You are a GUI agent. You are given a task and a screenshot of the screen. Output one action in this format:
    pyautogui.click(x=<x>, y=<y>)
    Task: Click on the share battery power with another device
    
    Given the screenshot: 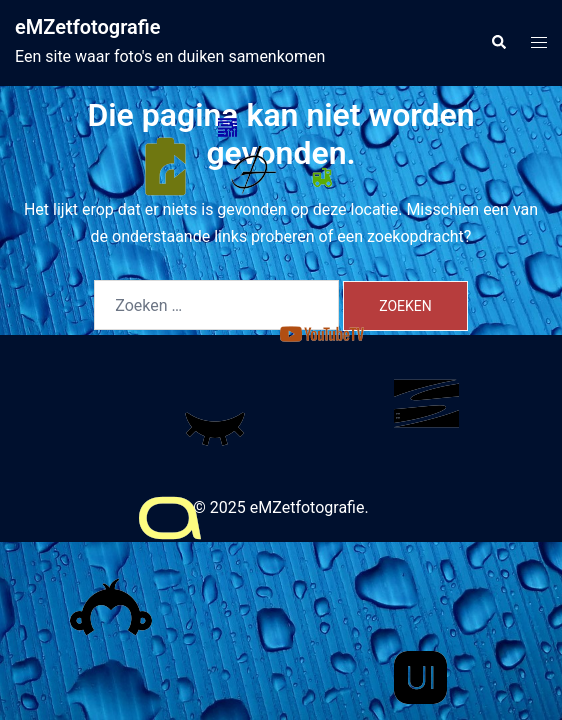 What is the action you would take?
    pyautogui.click(x=165, y=166)
    